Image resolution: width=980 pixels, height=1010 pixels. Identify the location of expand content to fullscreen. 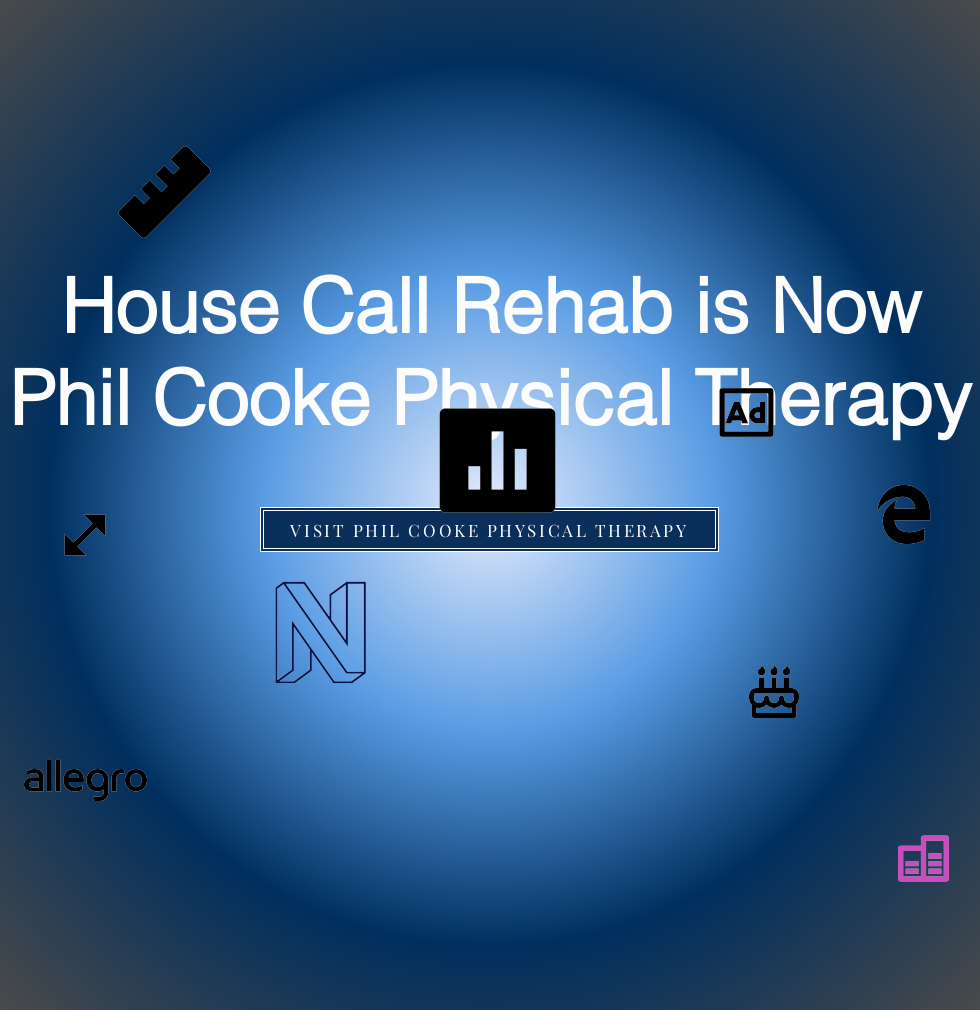
(85, 535).